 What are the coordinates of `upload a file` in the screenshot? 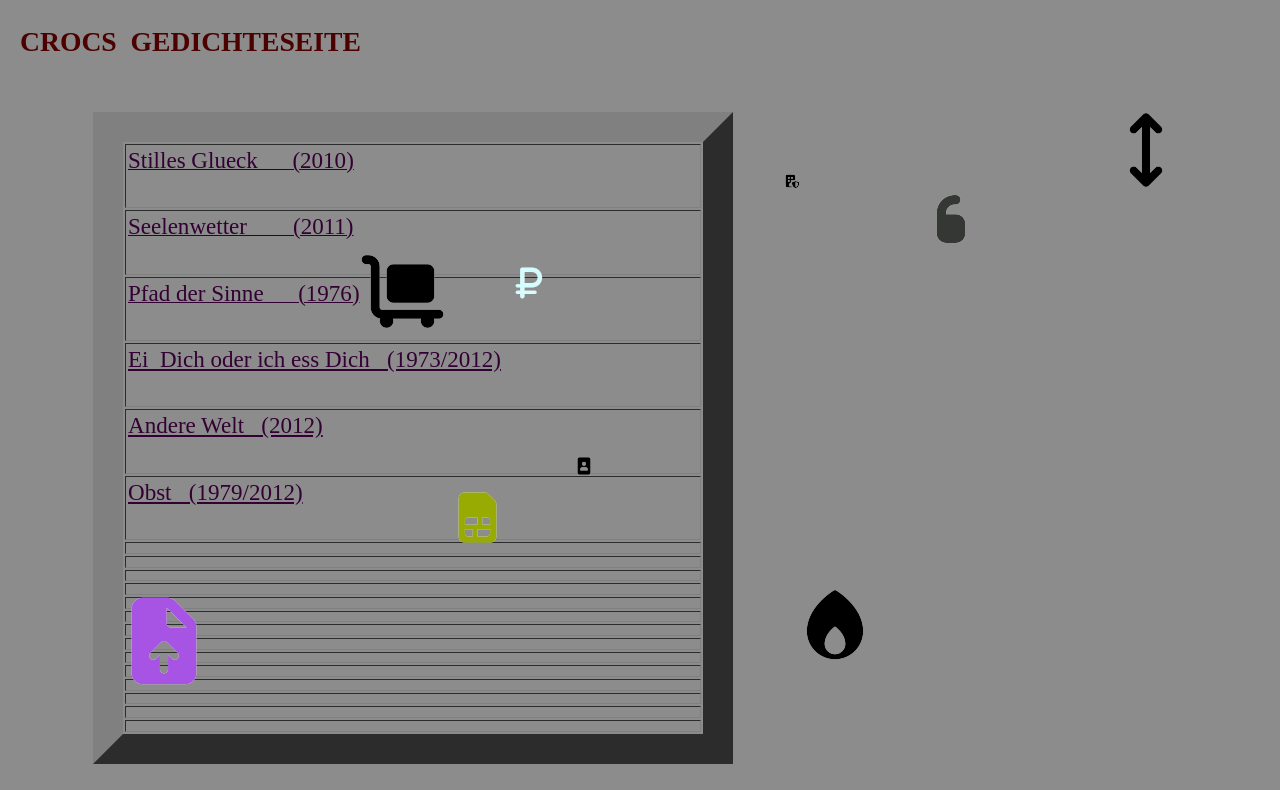 It's located at (164, 641).